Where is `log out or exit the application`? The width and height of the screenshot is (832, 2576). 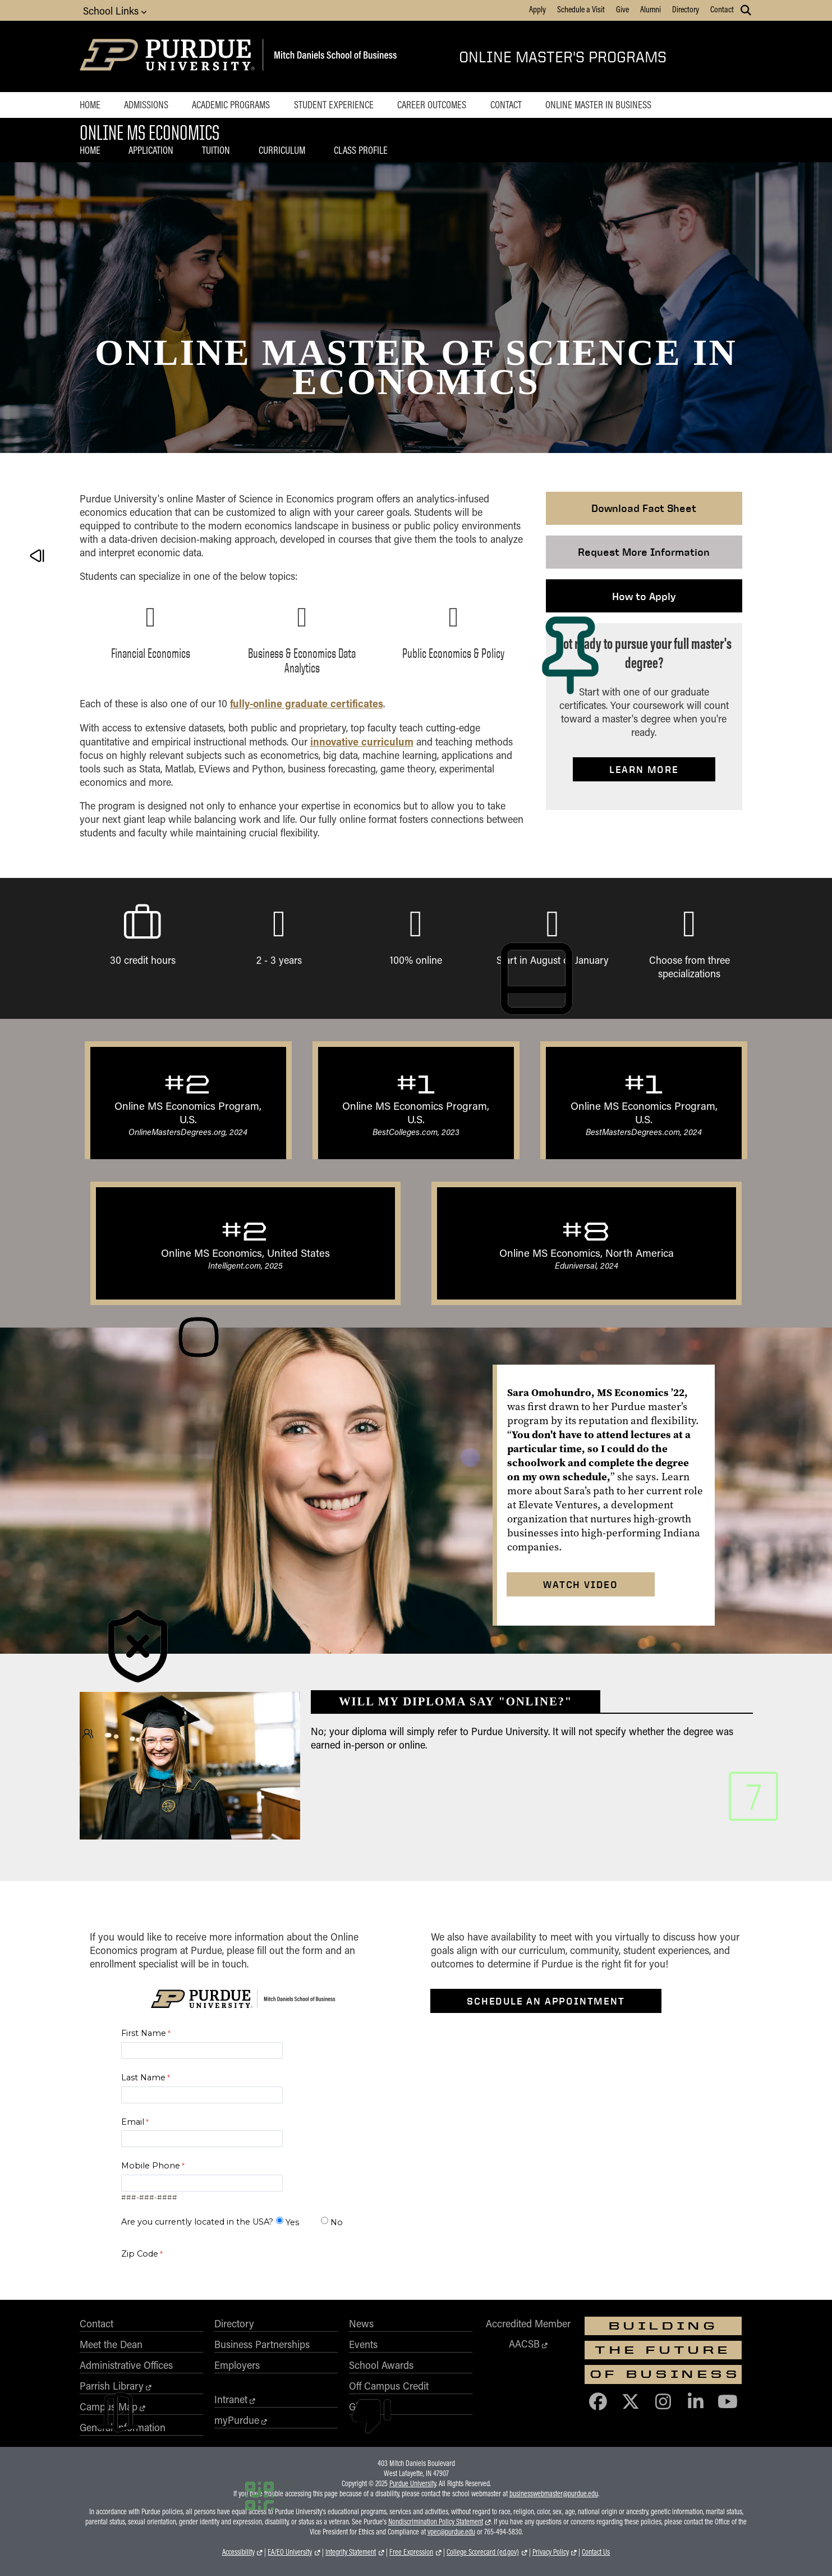
log out or exit the application is located at coordinates (117, 2412).